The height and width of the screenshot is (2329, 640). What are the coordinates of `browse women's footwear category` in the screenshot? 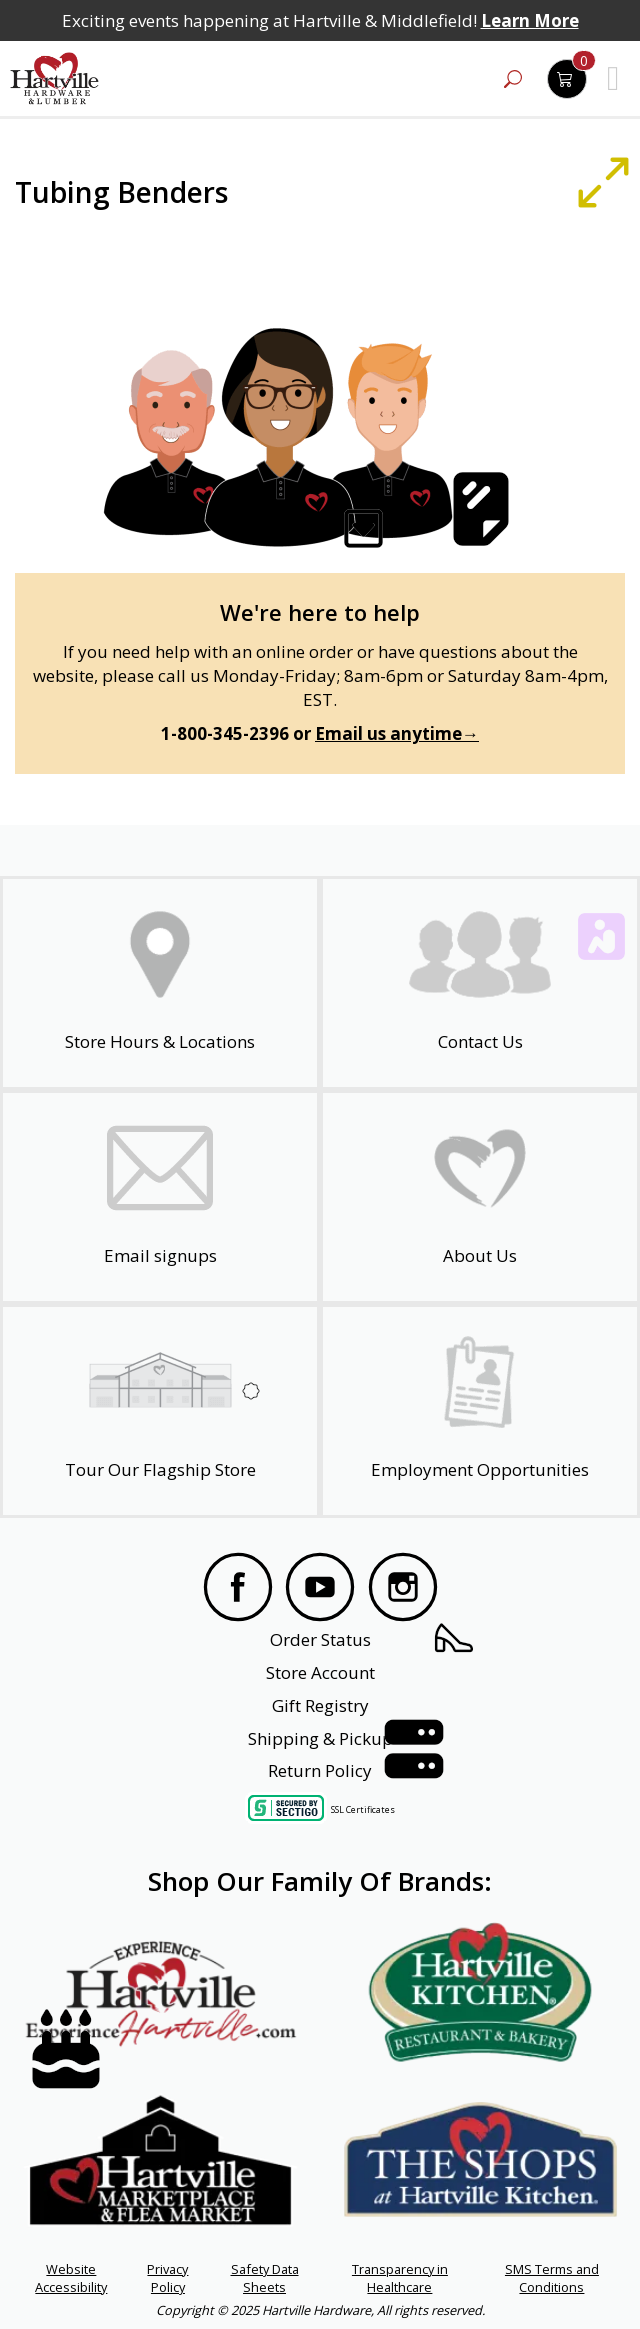 It's located at (452, 1639).